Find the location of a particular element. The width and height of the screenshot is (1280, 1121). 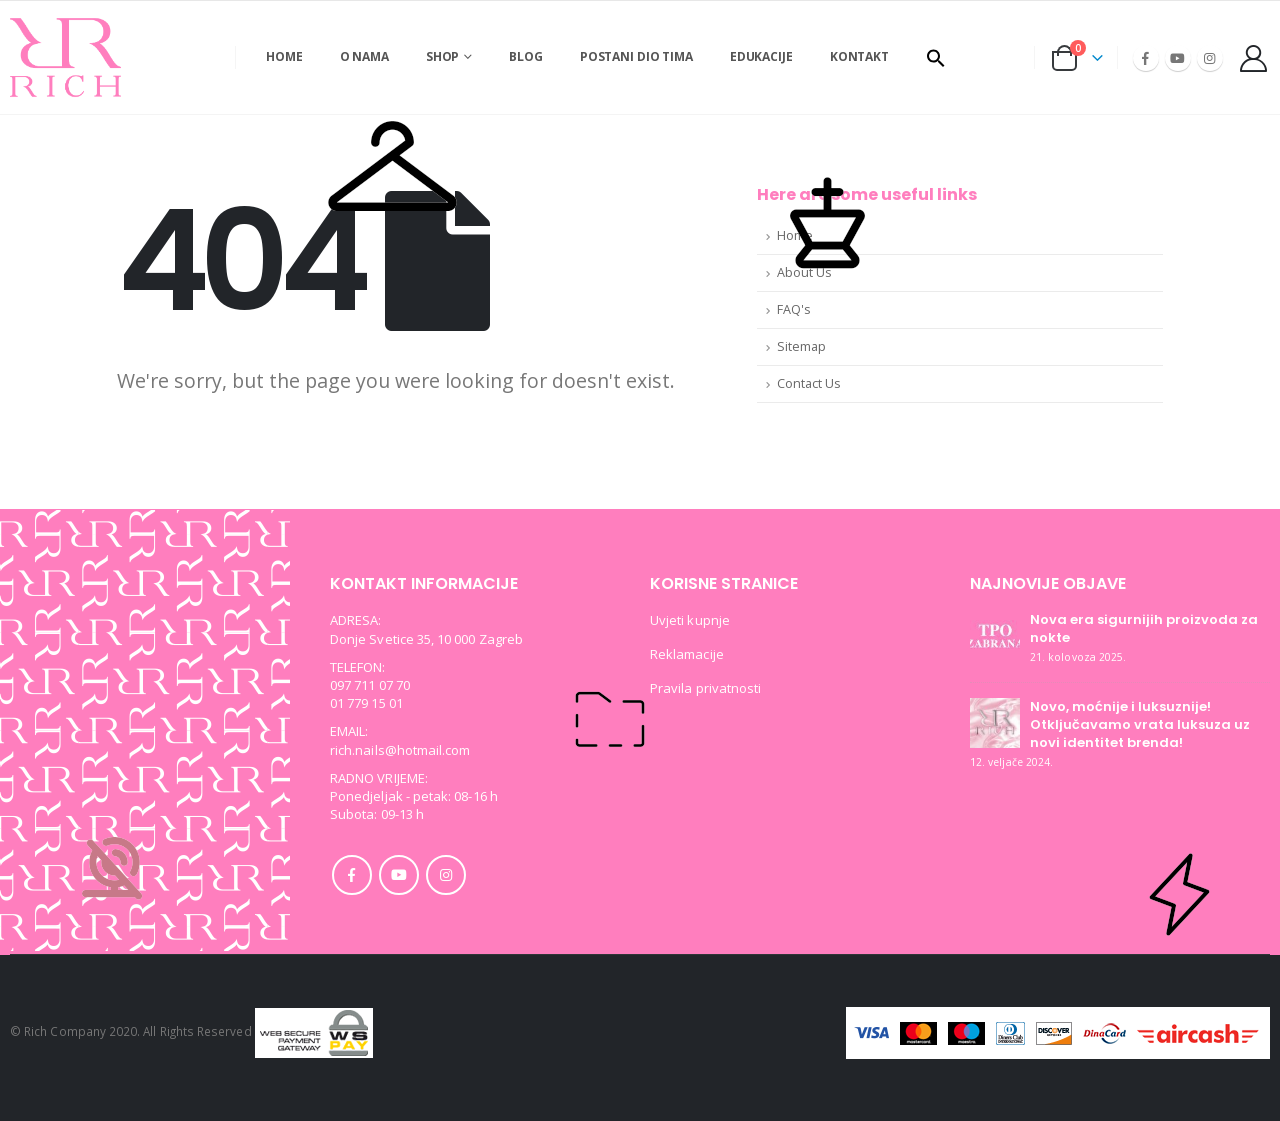

represents the king piece in a chess game is located at coordinates (827, 225).